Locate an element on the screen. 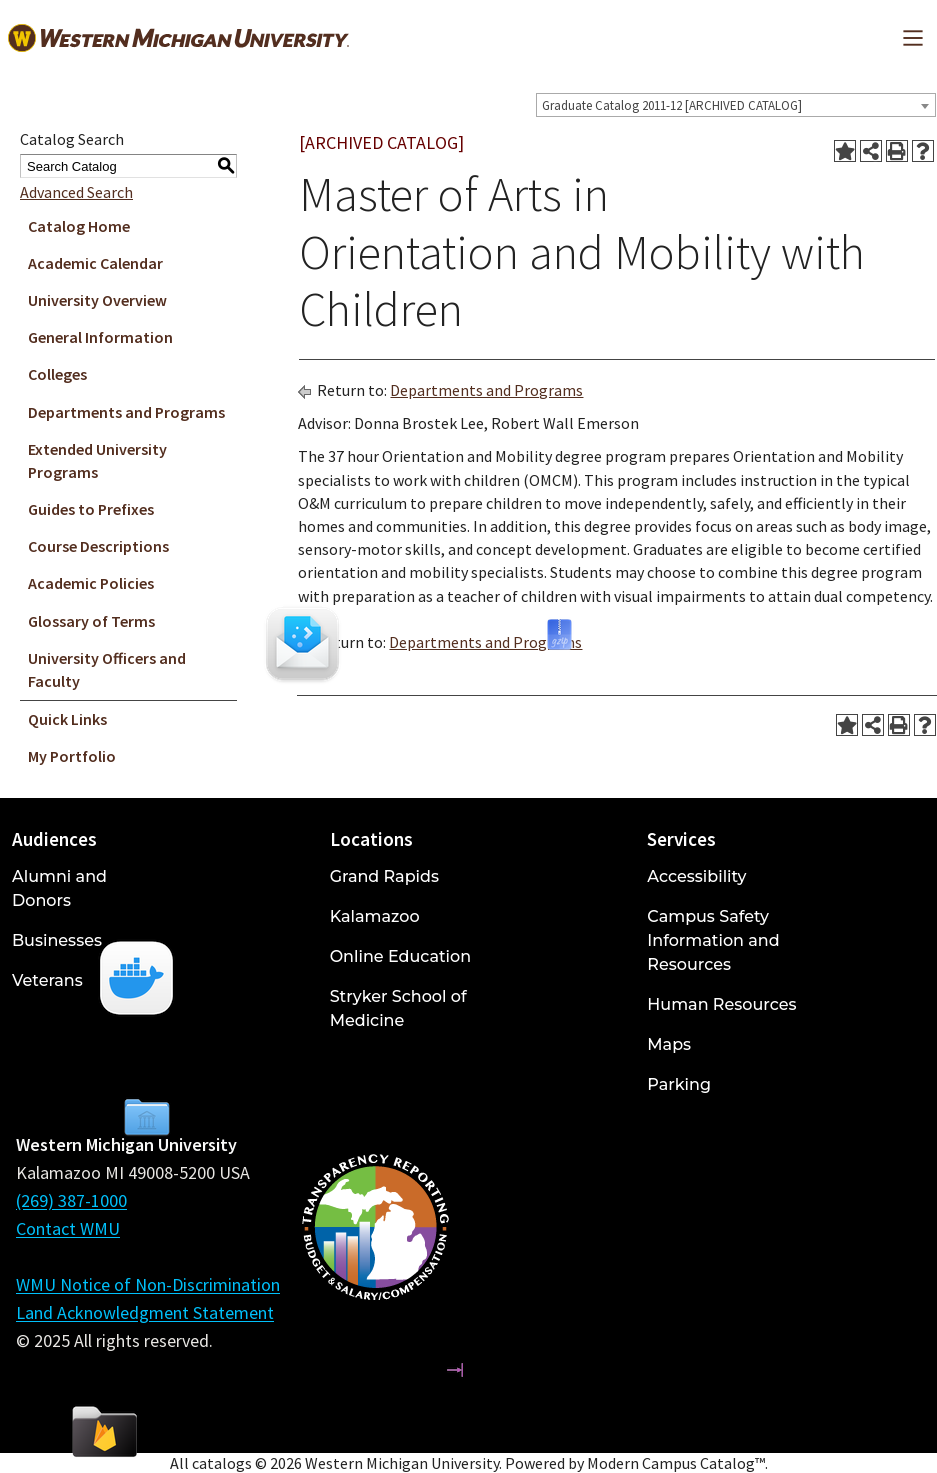 This screenshot has width=937, height=1473. open firebase project folder is located at coordinates (104, 1433).